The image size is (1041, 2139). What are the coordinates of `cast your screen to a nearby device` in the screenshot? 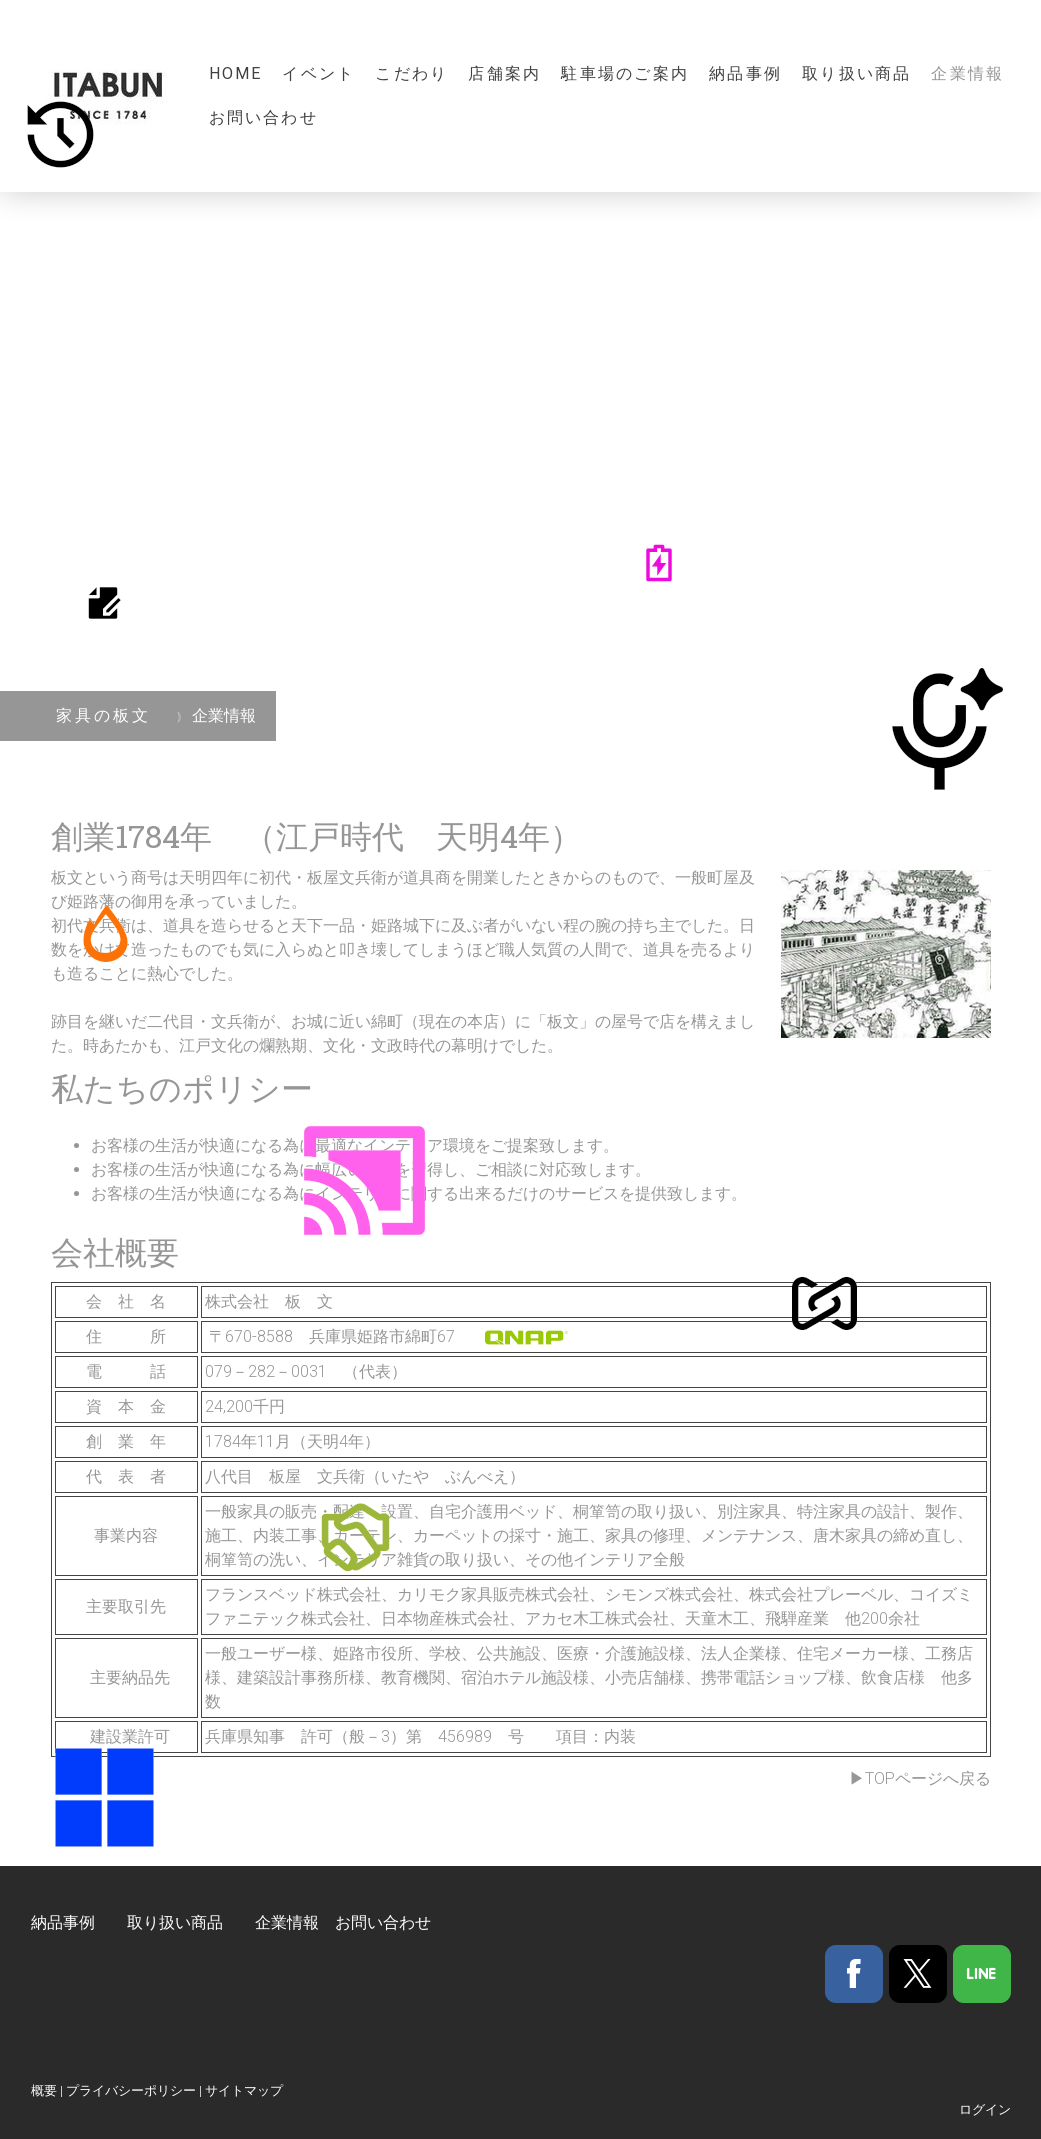 It's located at (364, 1180).